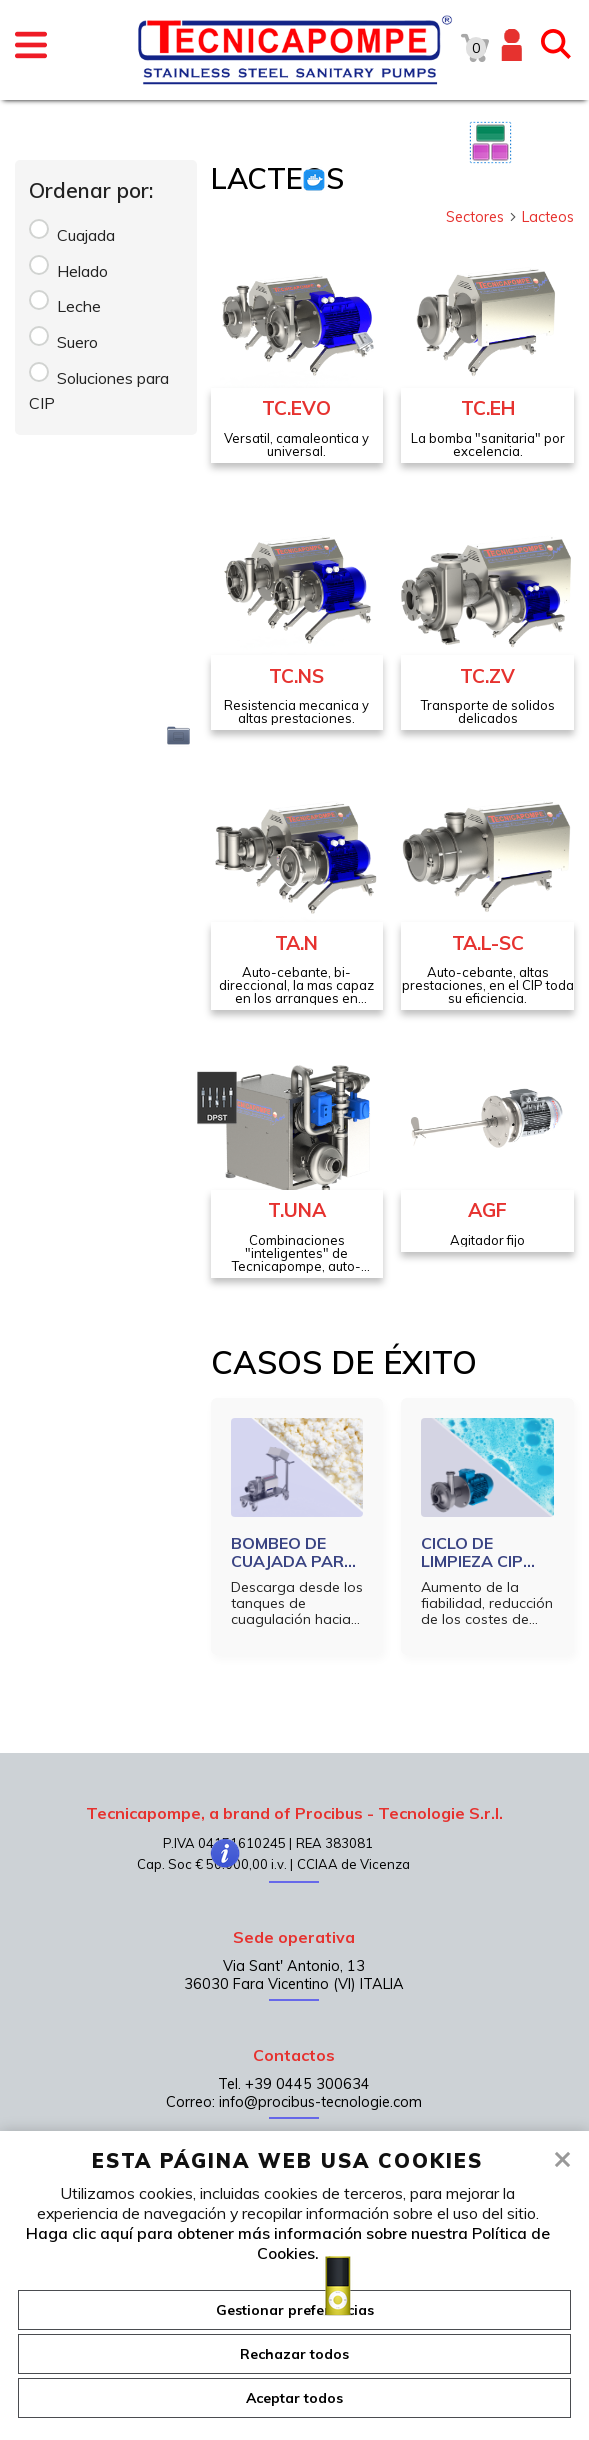 Image resolution: width=589 pixels, height=2440 pixels. I want to click on open desktop folder, so click(178, 735).